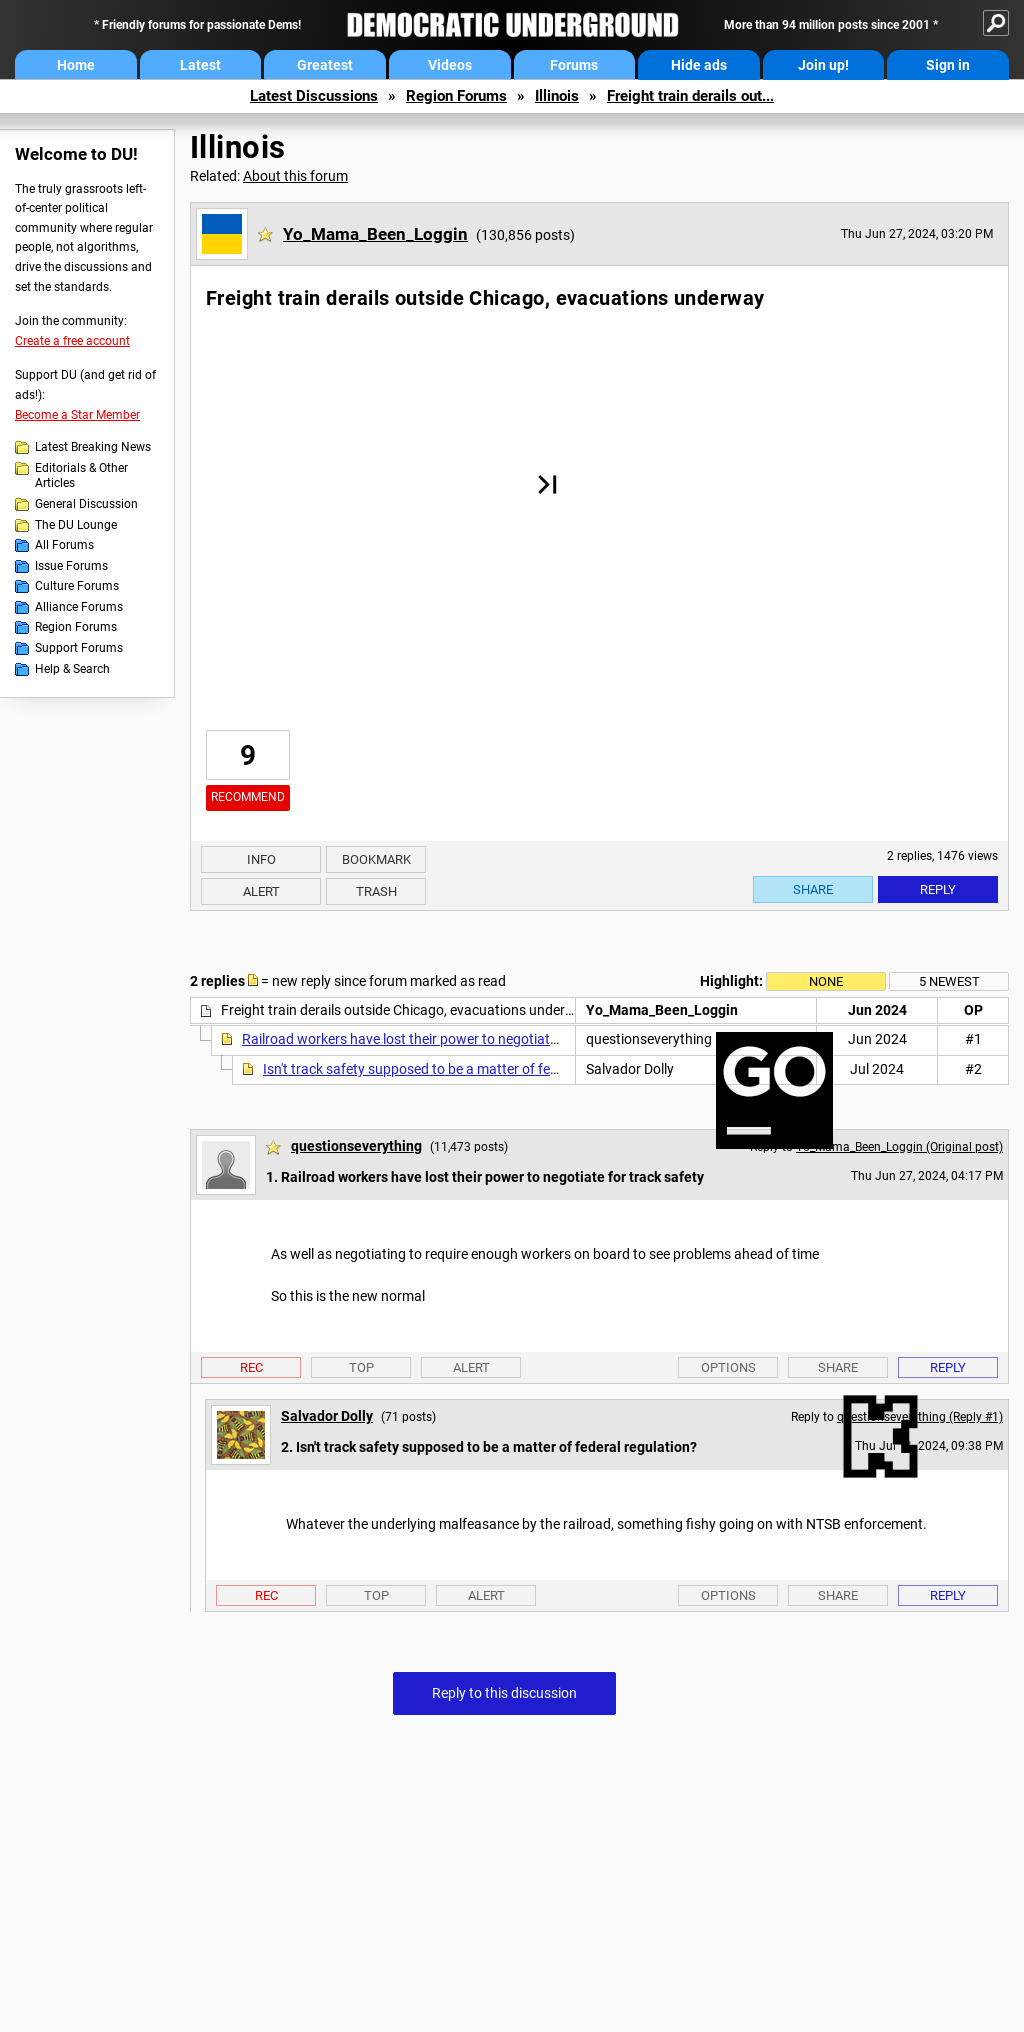 The width and height of the screenshot is (1024, 2032). Describe the element at coordinates (880, 1436) in the screenshot. I see `open kick streaming platform` at that location.